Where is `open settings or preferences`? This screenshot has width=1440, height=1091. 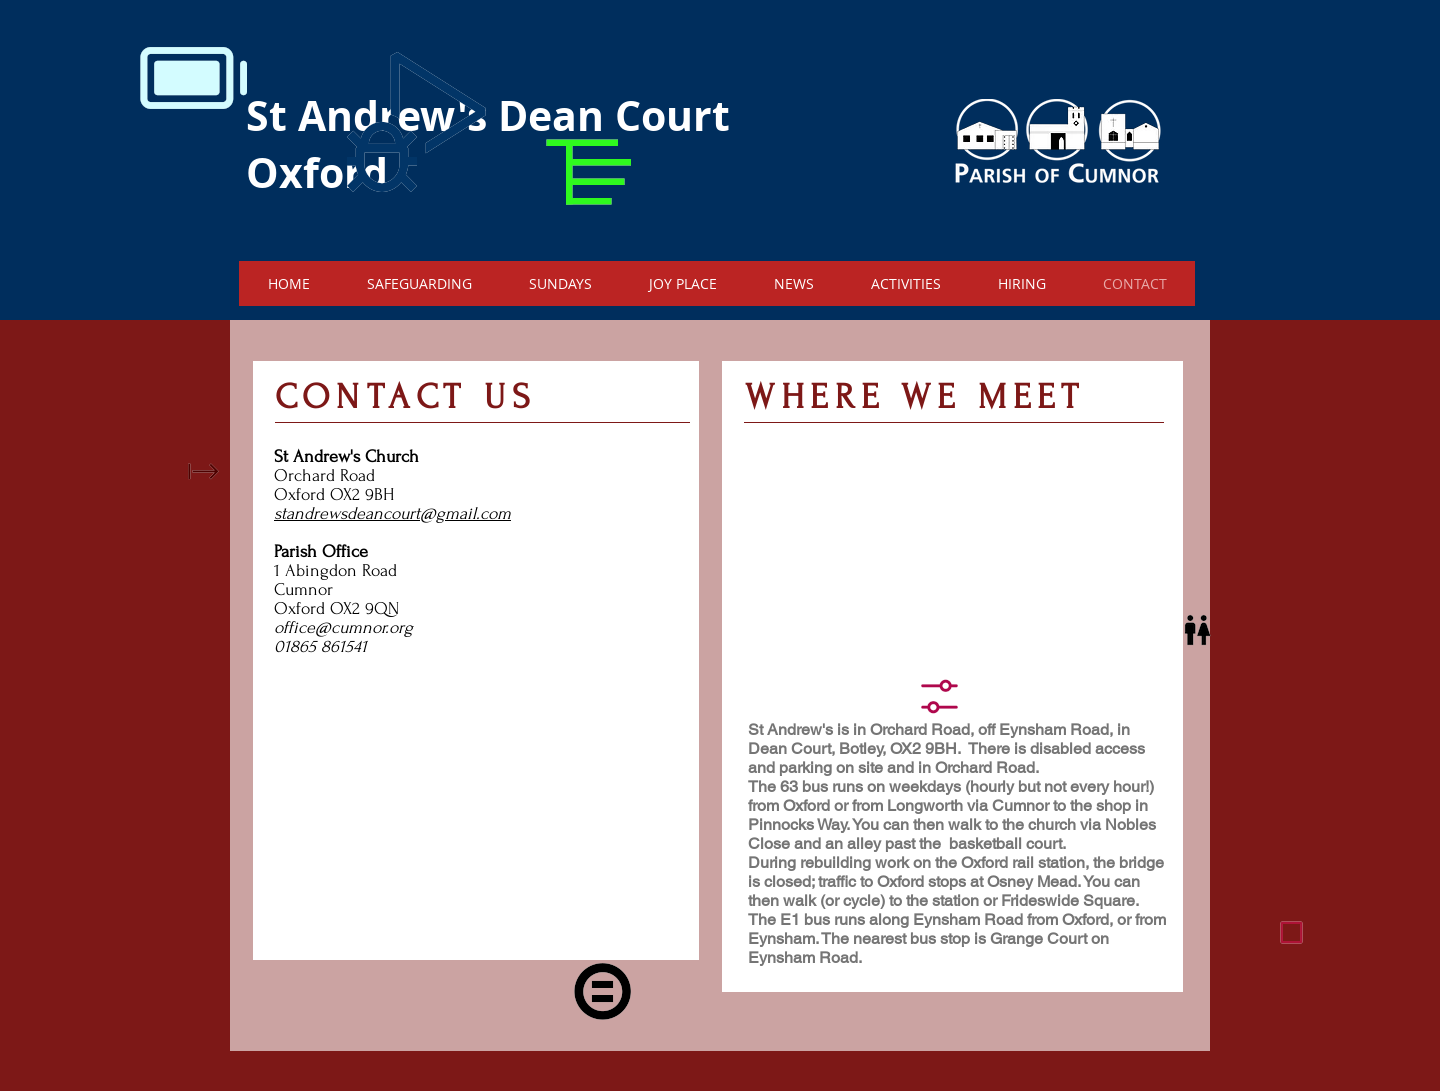 open settings or preferences is located at coordinates (939, 696).